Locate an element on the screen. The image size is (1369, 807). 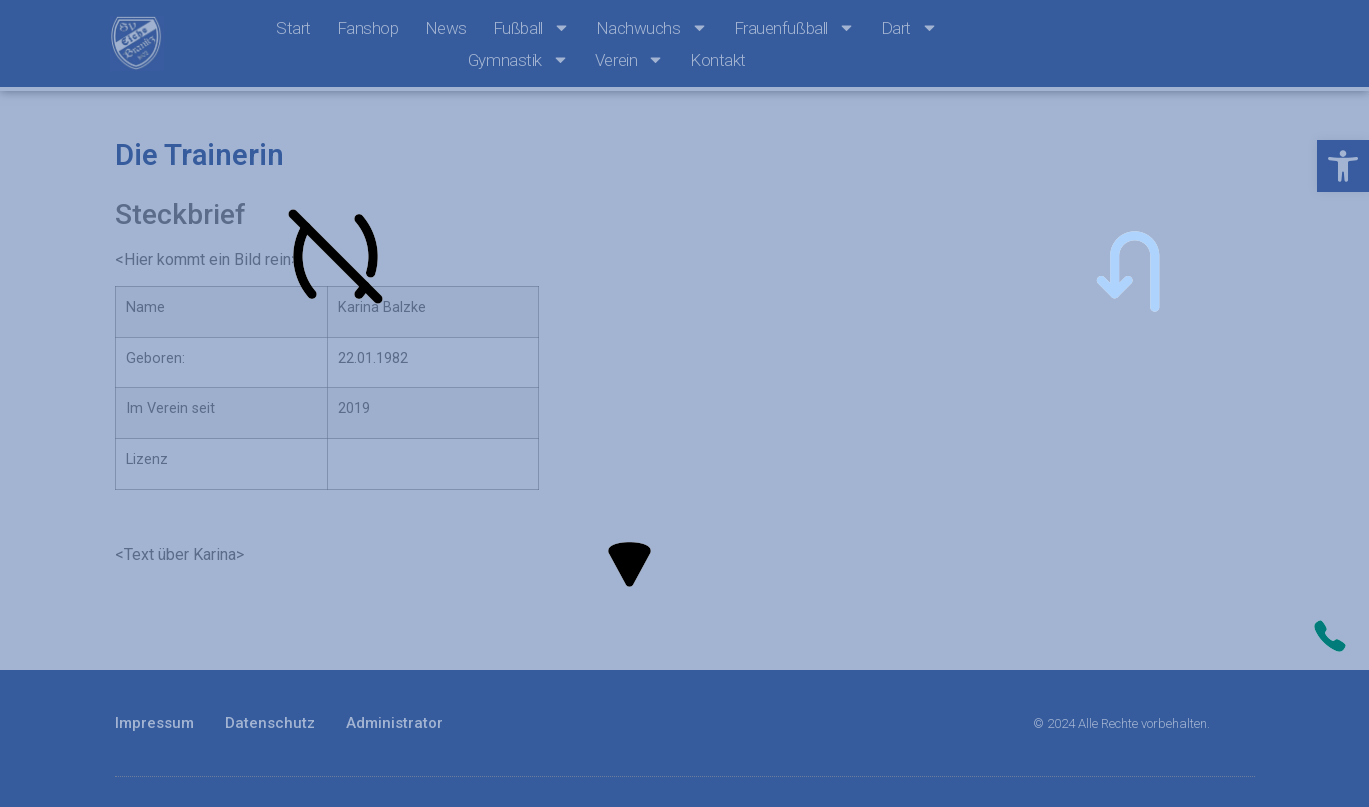
make a u-turn to the left is located at coordinates (1132, 271).